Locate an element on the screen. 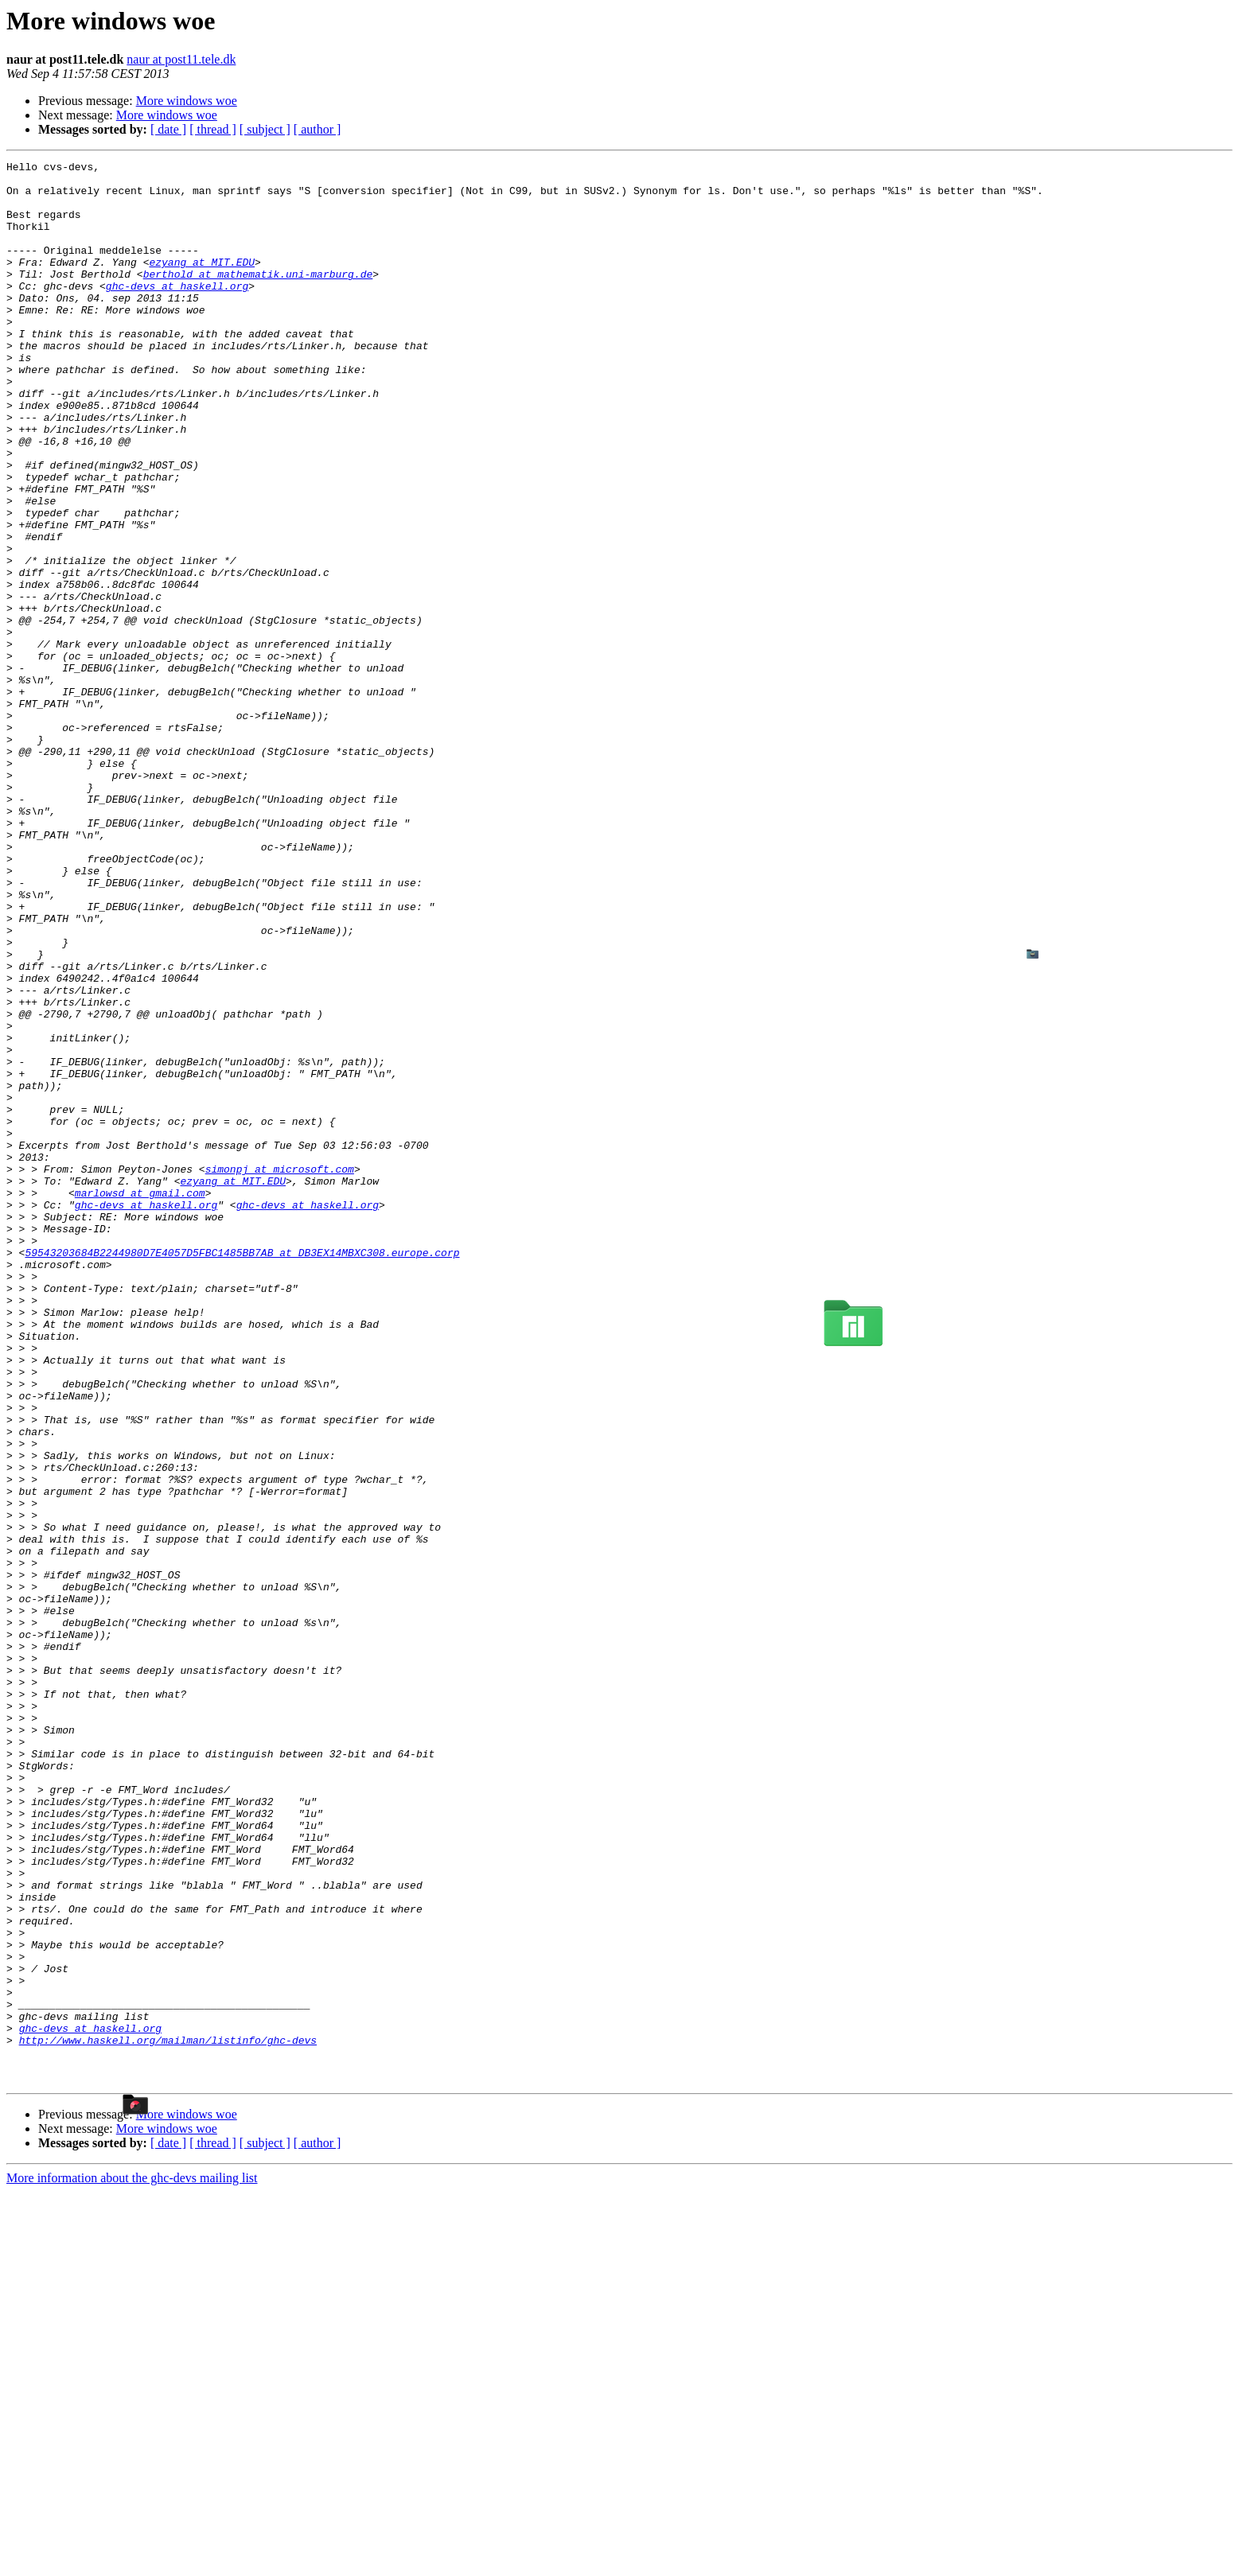 The height and width of the screenshot is (2576, 1239). open manjaro linux system folder is located at coordinates (853, 1325).